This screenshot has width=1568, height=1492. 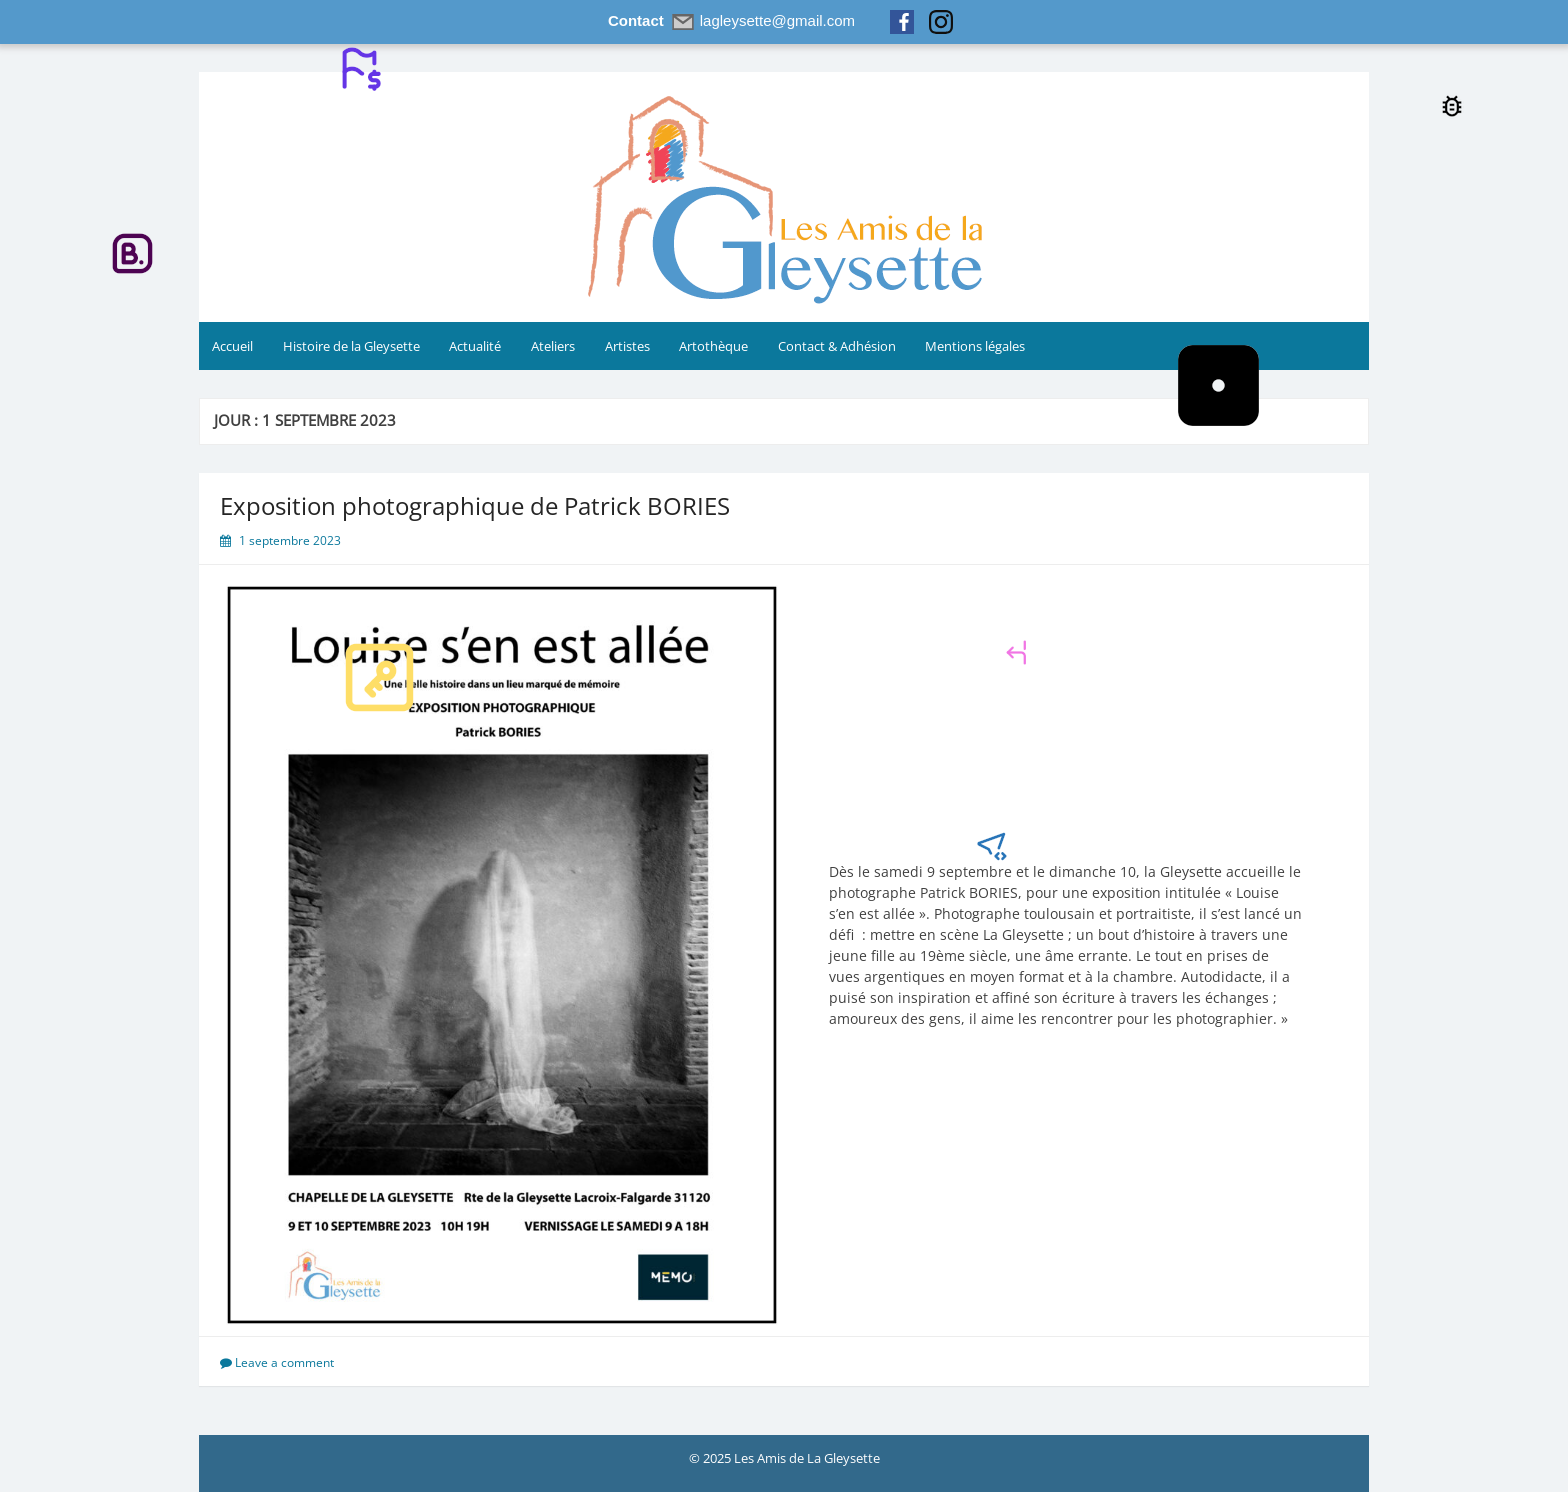 What do you see at coordinates (991, 846) in the screenshot?
I see `access location-based developer tools` at bounding box center [991, 846].